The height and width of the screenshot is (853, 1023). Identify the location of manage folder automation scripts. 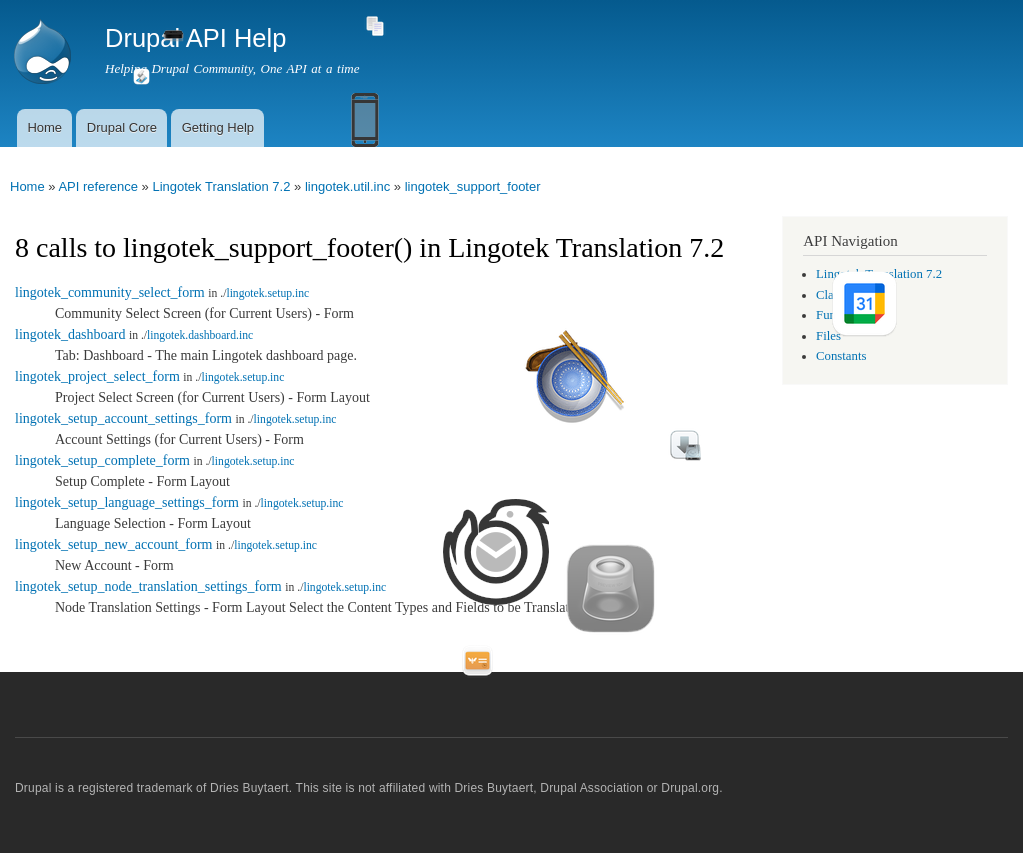
(141, 76).